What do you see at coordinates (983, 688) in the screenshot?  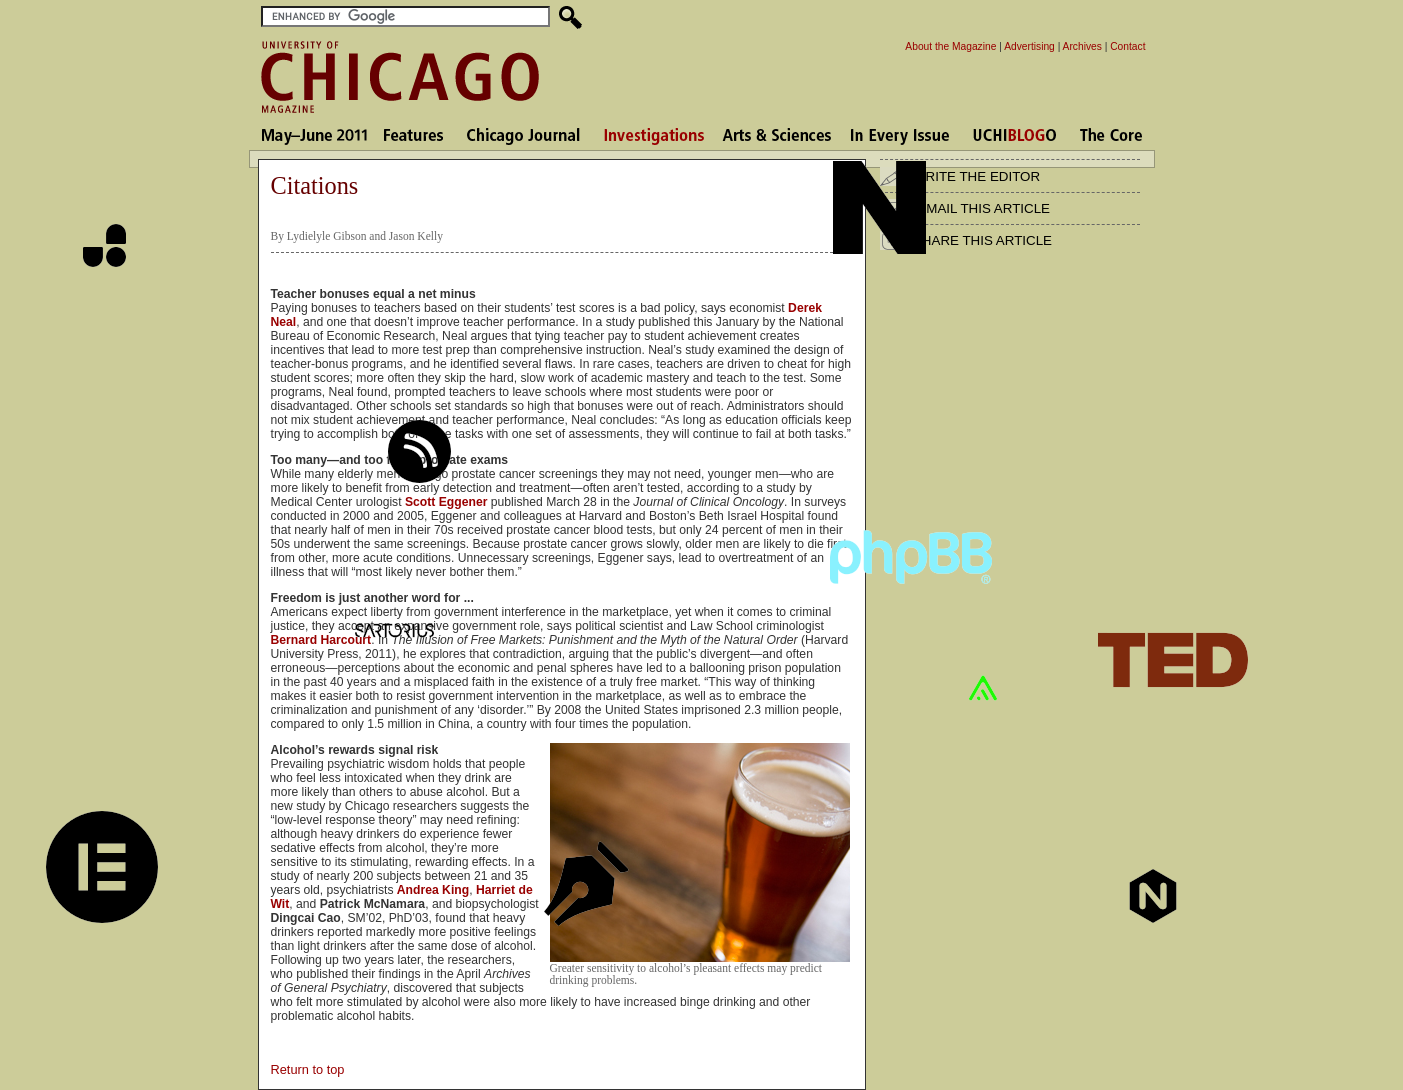 I see `open aegis authenticator app` at bounding box center [983, 688].